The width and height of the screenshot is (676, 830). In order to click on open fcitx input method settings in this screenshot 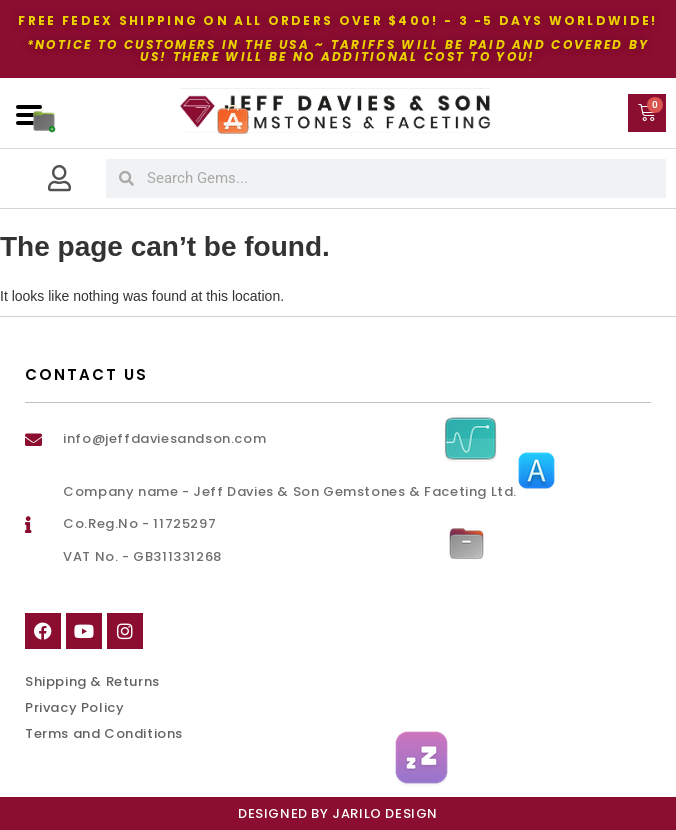, I will do `click(536, 470)`.